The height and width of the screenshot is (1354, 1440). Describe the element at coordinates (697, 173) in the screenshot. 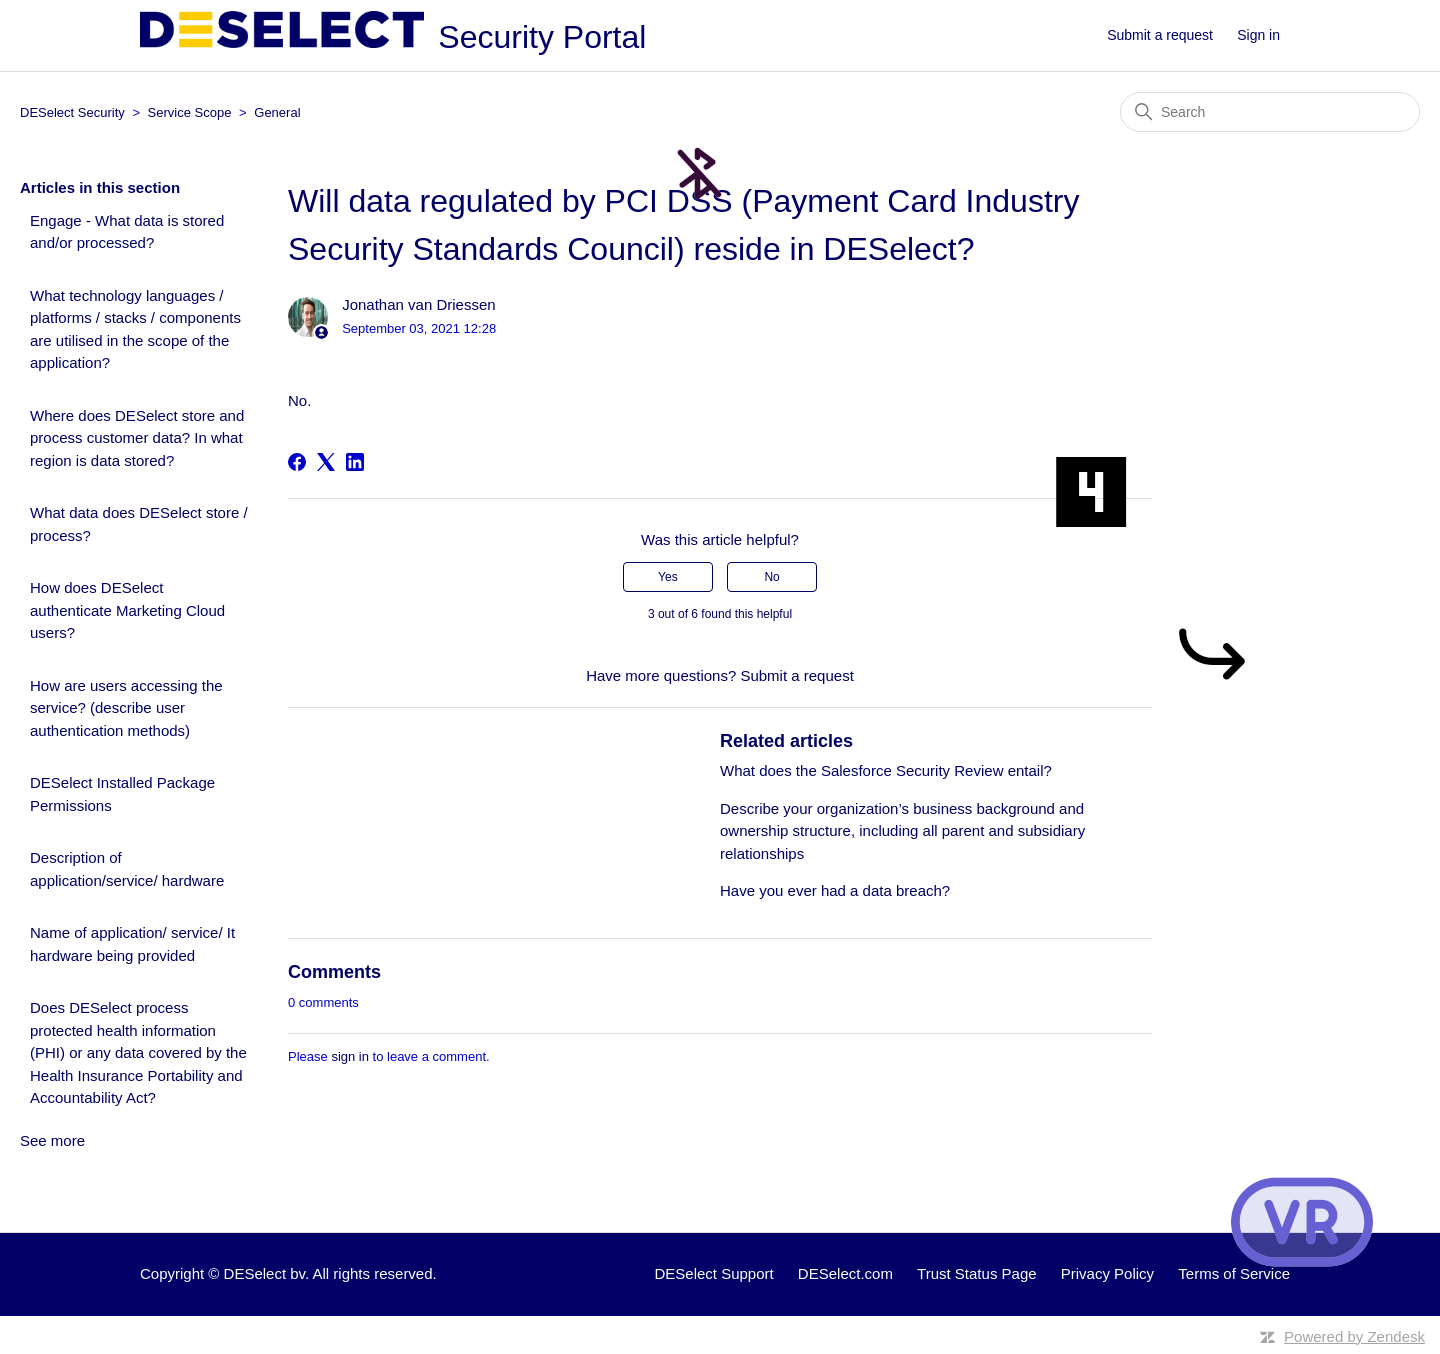

I see `bluetooth is disabled or turned off` at that location.